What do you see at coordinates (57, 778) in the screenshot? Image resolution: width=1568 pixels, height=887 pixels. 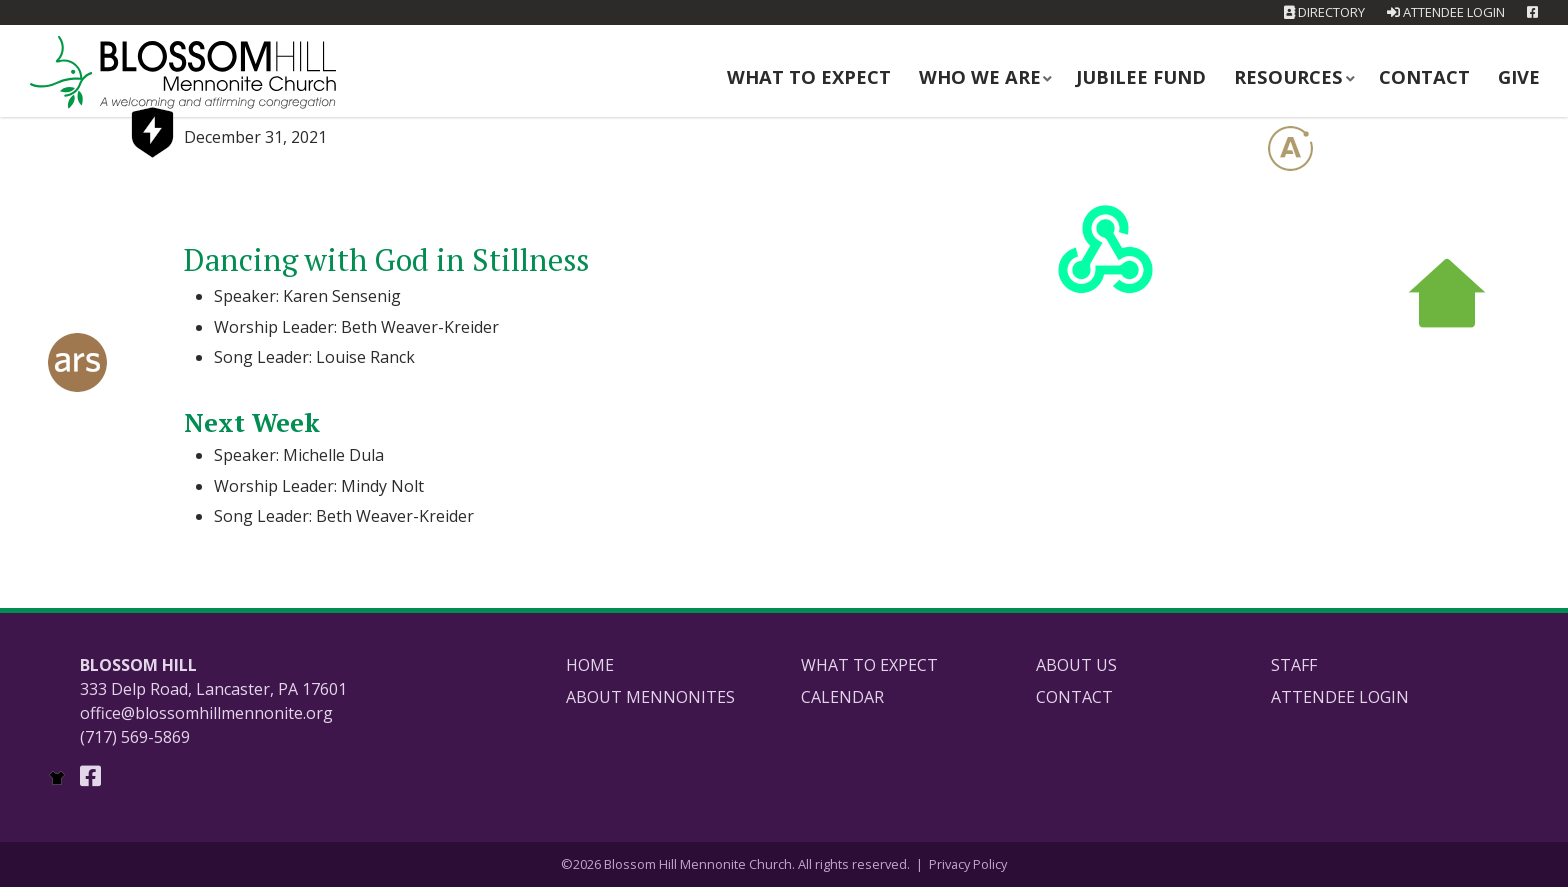 I see `browse clothing or apparel products` at bounding box center [57, 778].